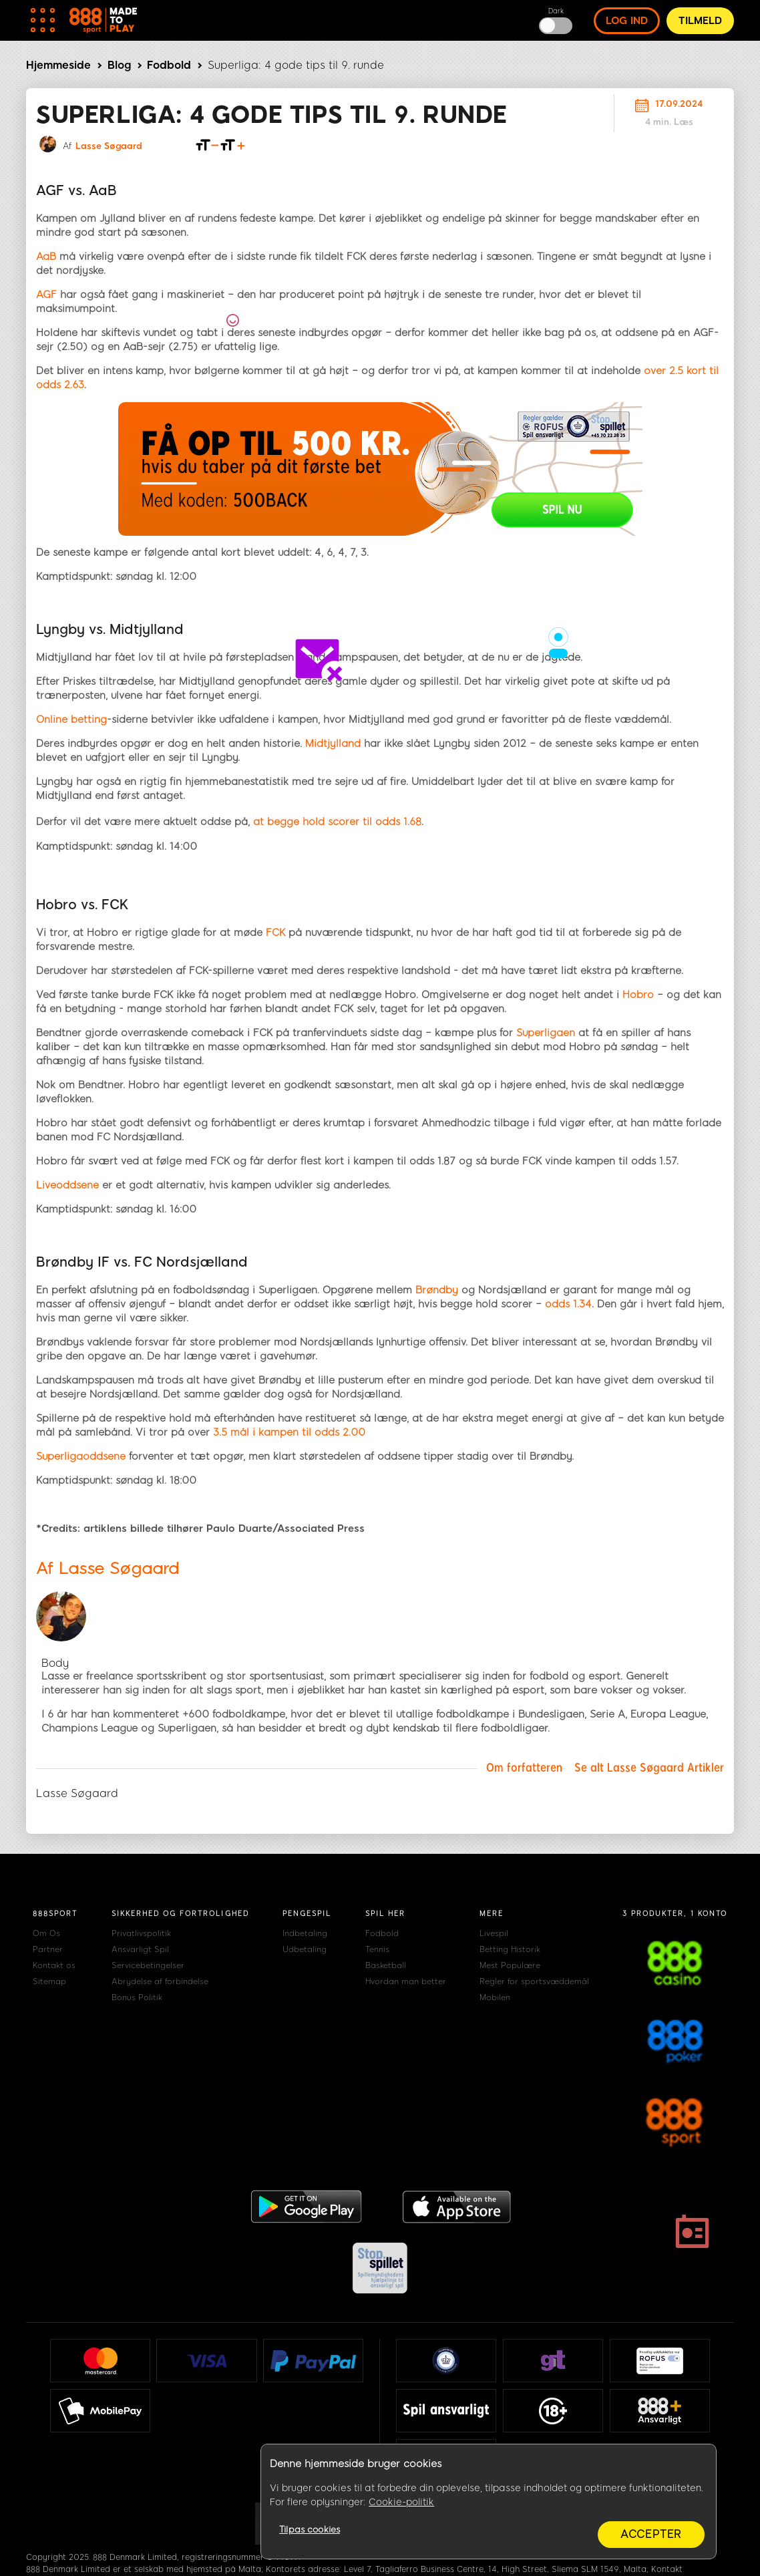 Image resolution: width=760 pixels, height=2576 pixels. I want to click on open radio or audio streaming app, so click(692, 2233).